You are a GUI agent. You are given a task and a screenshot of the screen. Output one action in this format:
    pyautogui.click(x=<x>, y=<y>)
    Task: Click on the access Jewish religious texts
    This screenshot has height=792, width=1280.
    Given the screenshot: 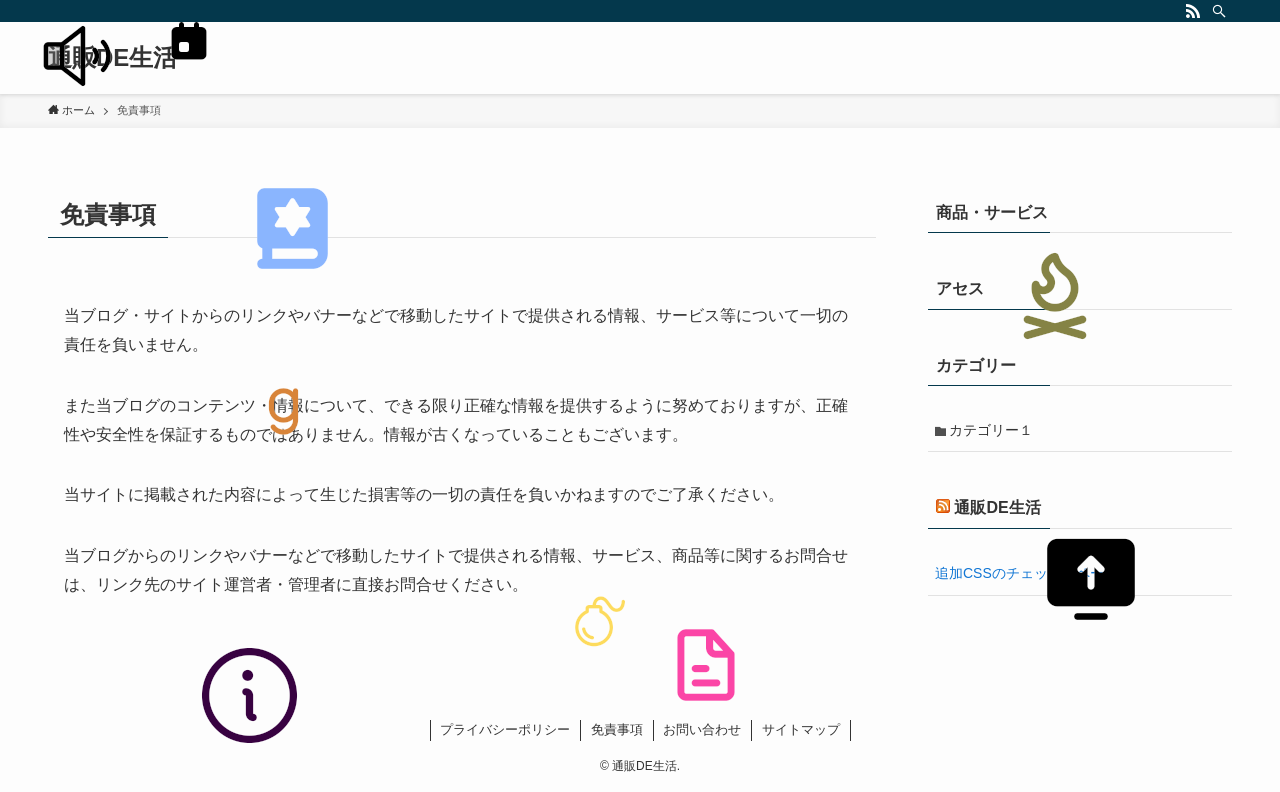 What is the action you would take?
    pyautogui.click(x=292, y=228)
    